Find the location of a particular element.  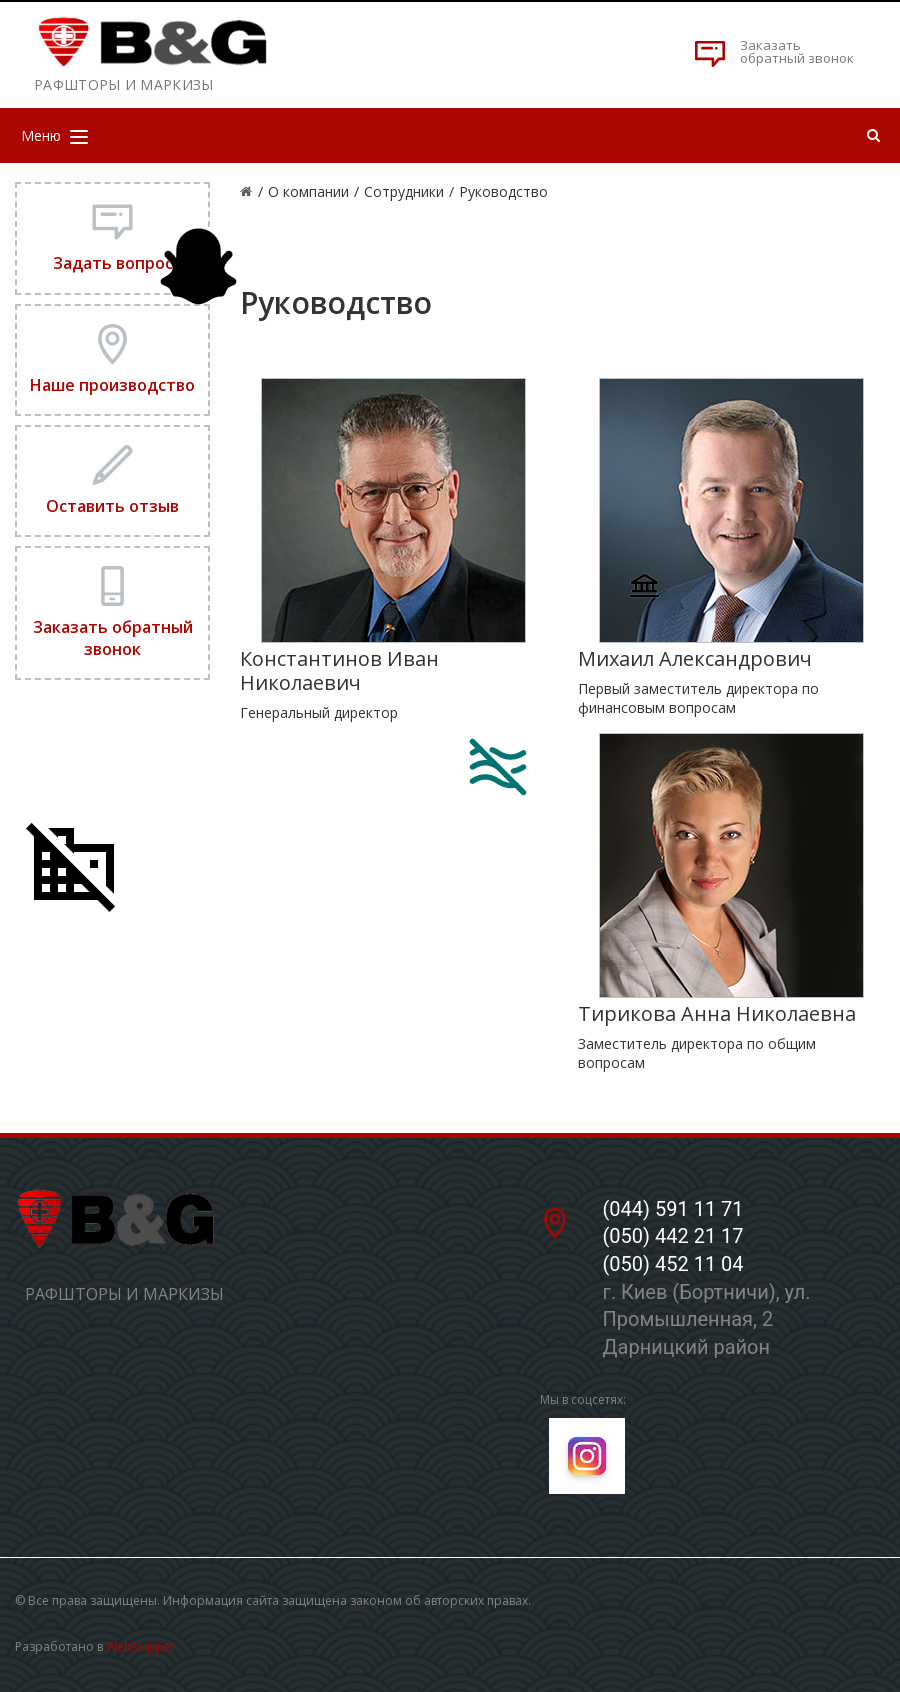

indicates a website or domain is unavailable is located at coordinates (74, 864).